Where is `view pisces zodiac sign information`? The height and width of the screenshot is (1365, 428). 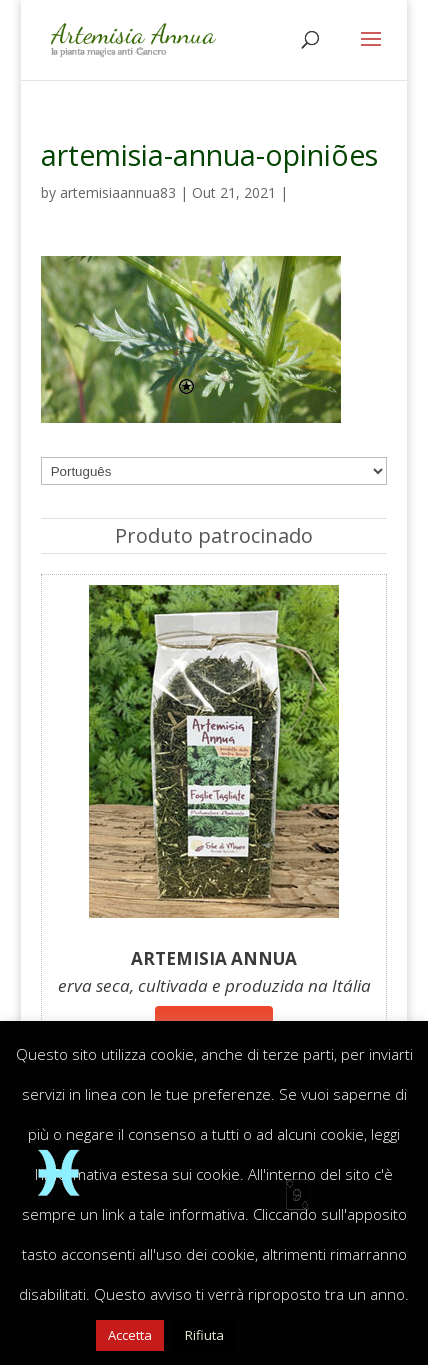 view pisces zodiac sign information is located at coordinates (59, 1173).